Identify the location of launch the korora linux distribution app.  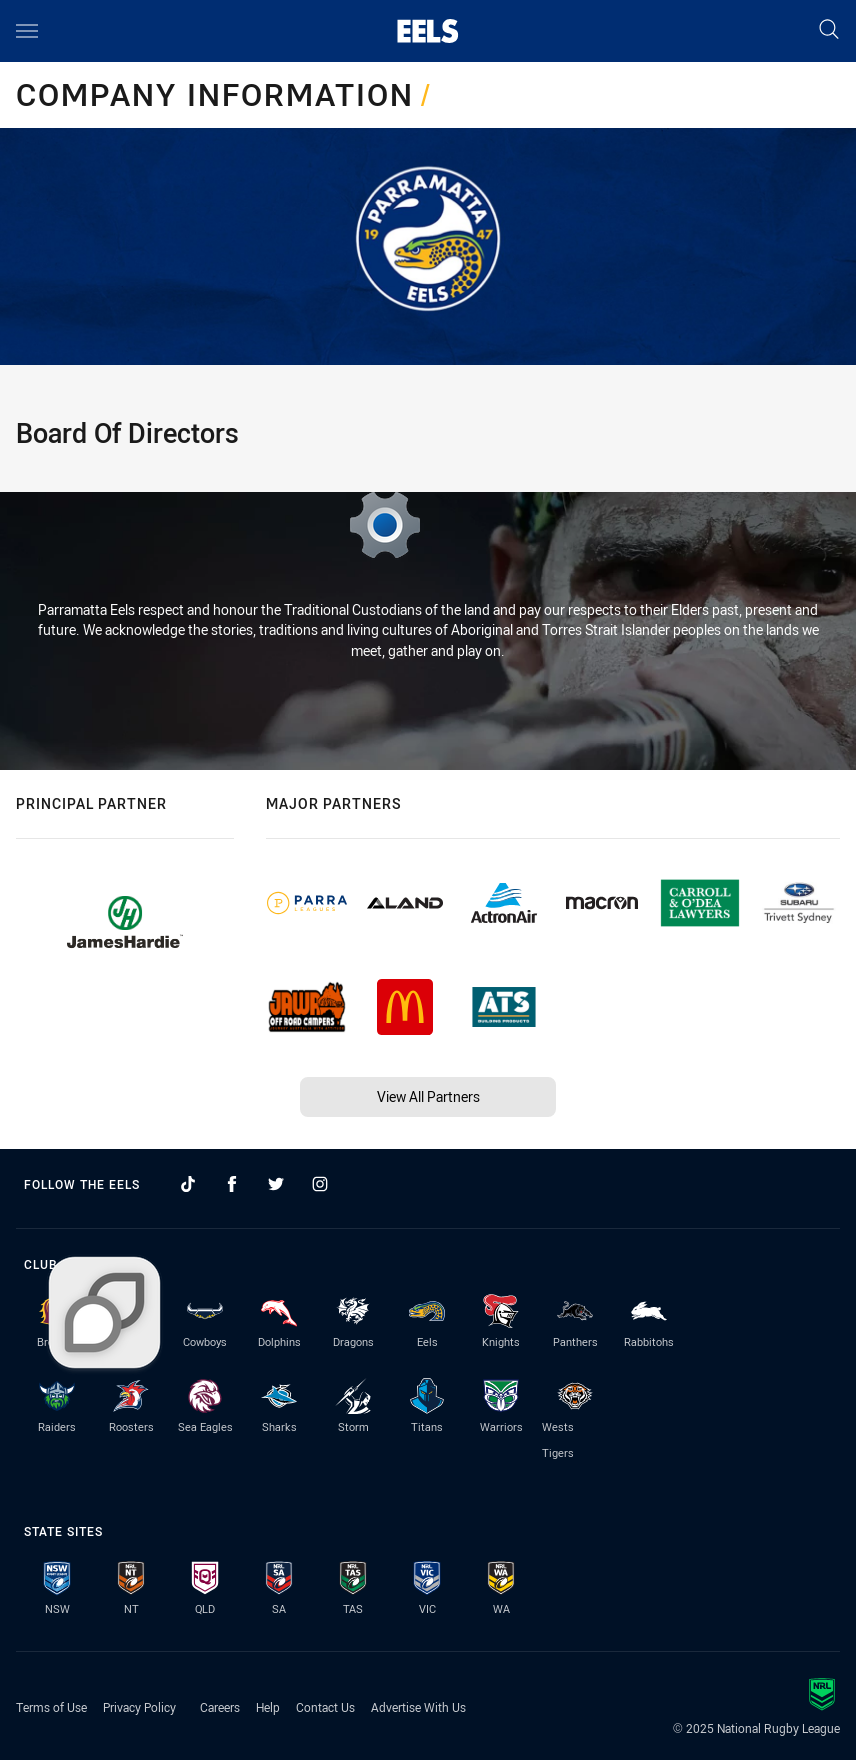
(104, 1312).